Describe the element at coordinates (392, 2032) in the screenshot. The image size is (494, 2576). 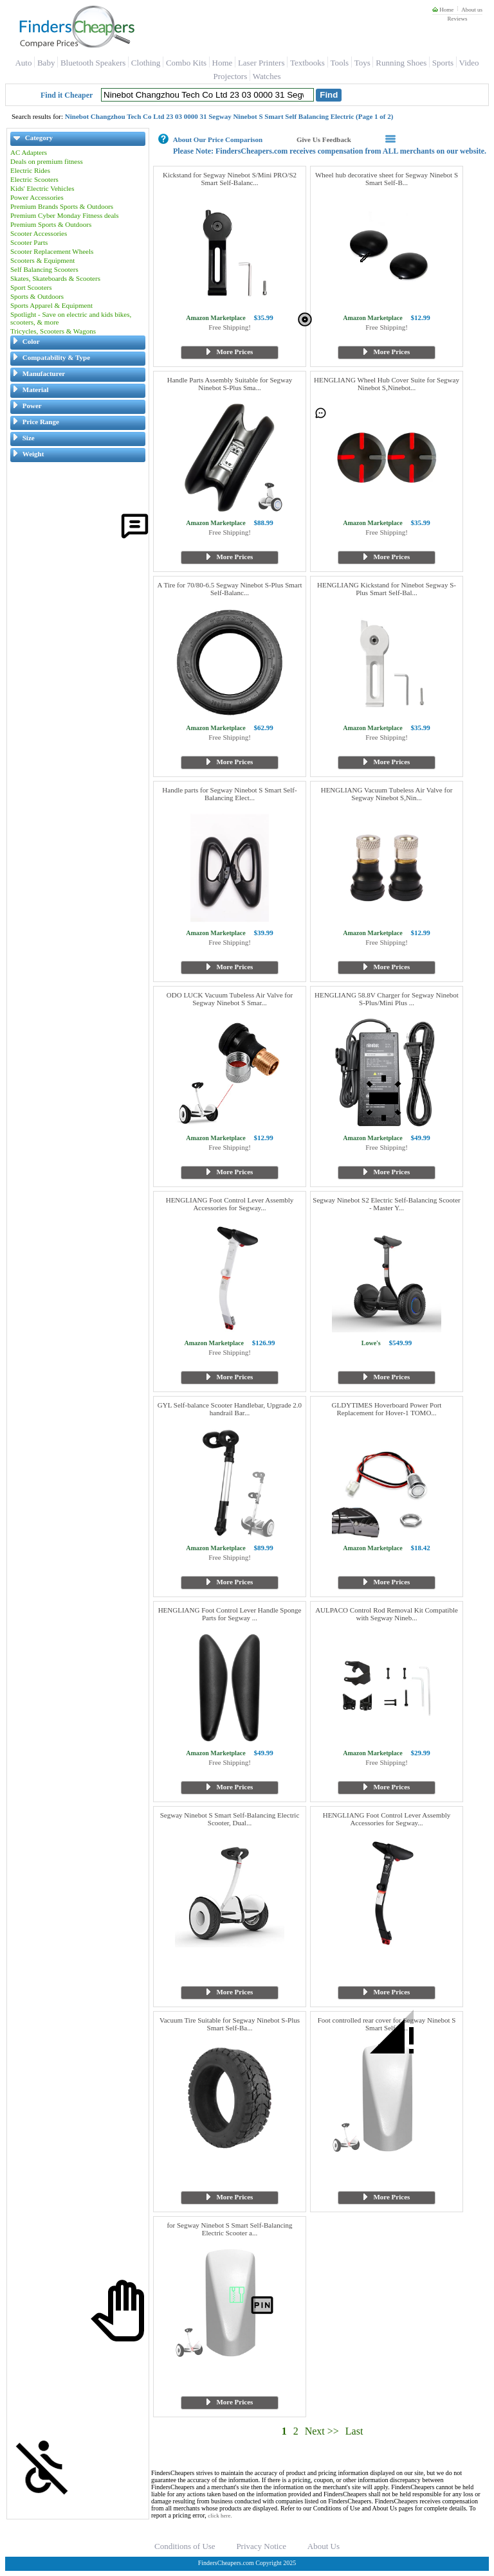
I see `indicates cellular signal with no internet connection` at that location.